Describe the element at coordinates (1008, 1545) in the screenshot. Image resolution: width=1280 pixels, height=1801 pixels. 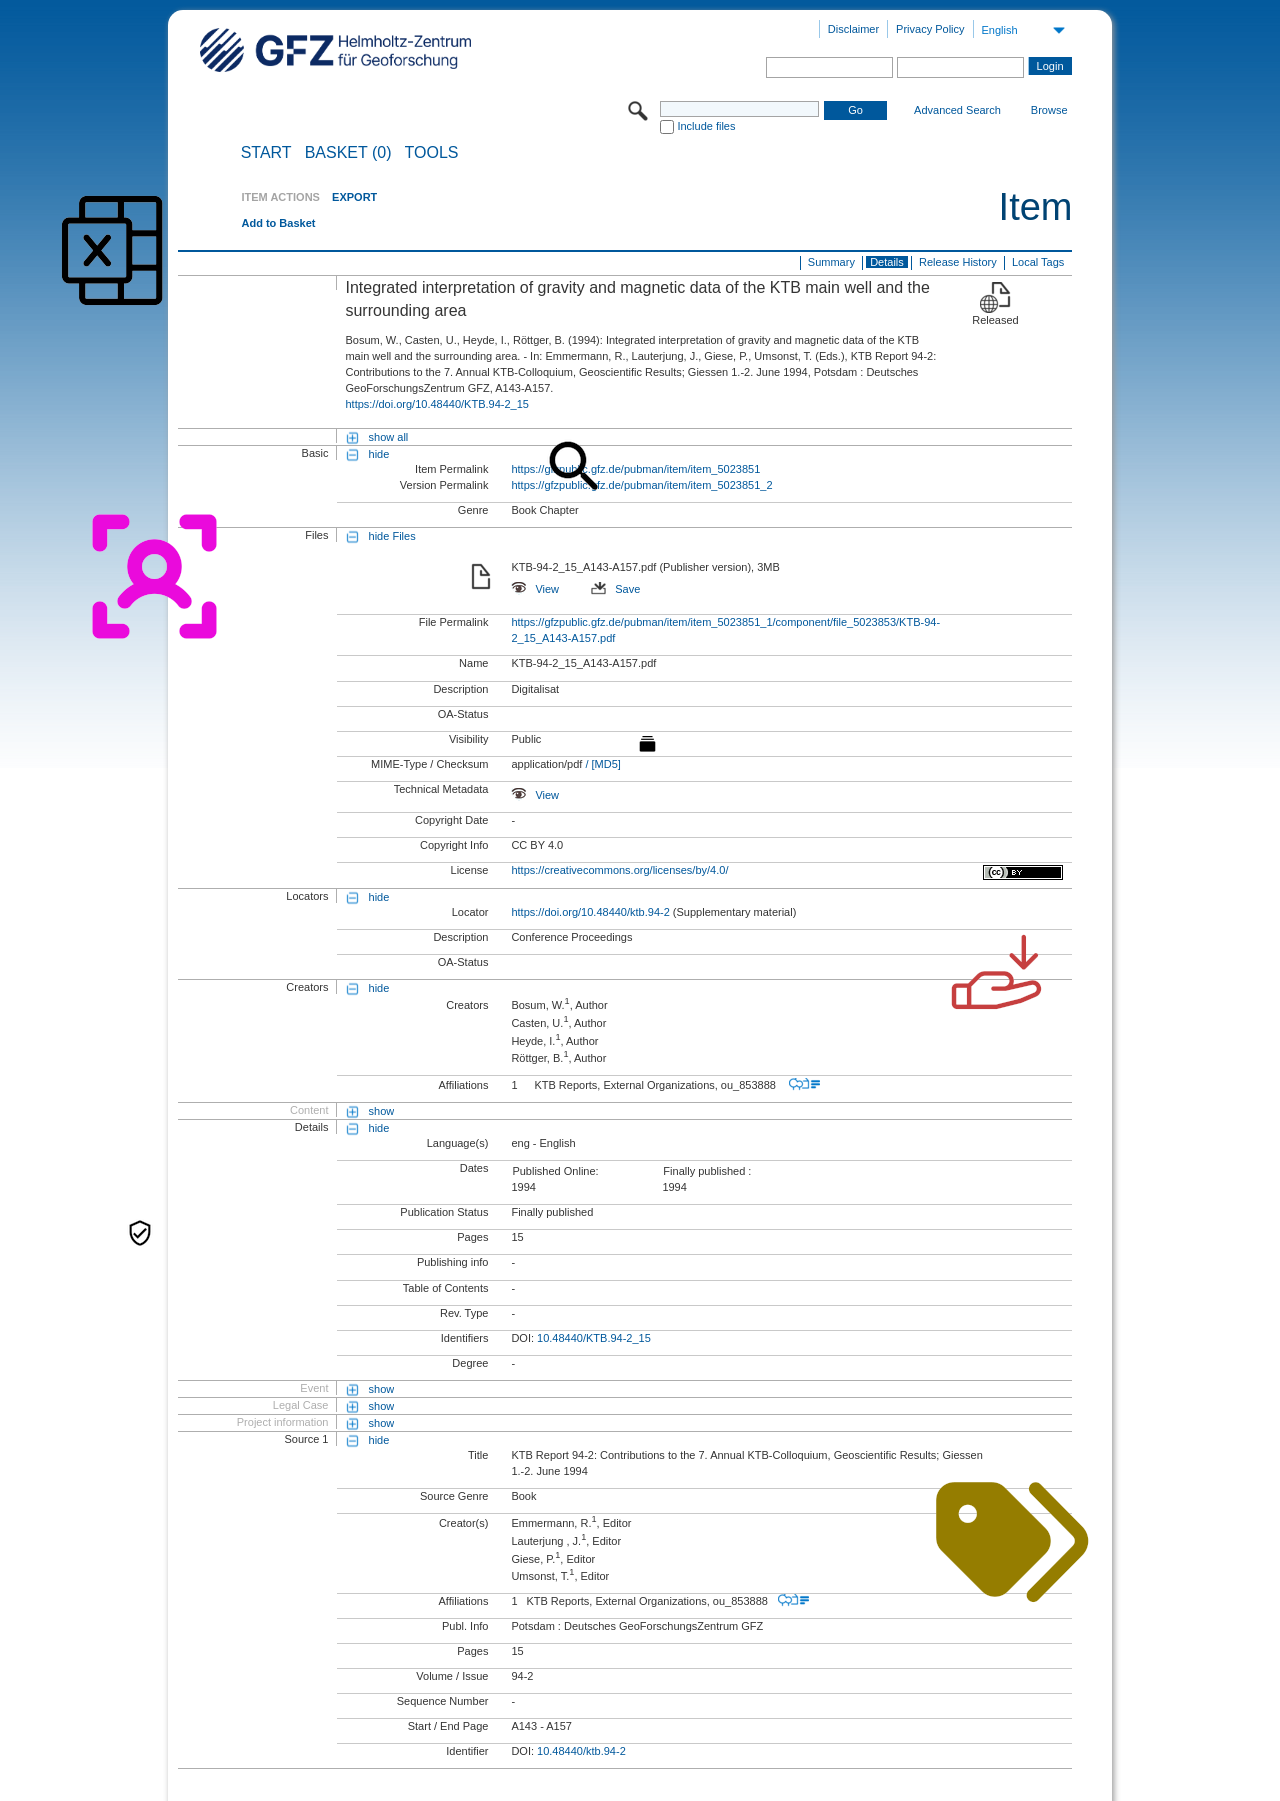
I see `view or manage tags` at that location.